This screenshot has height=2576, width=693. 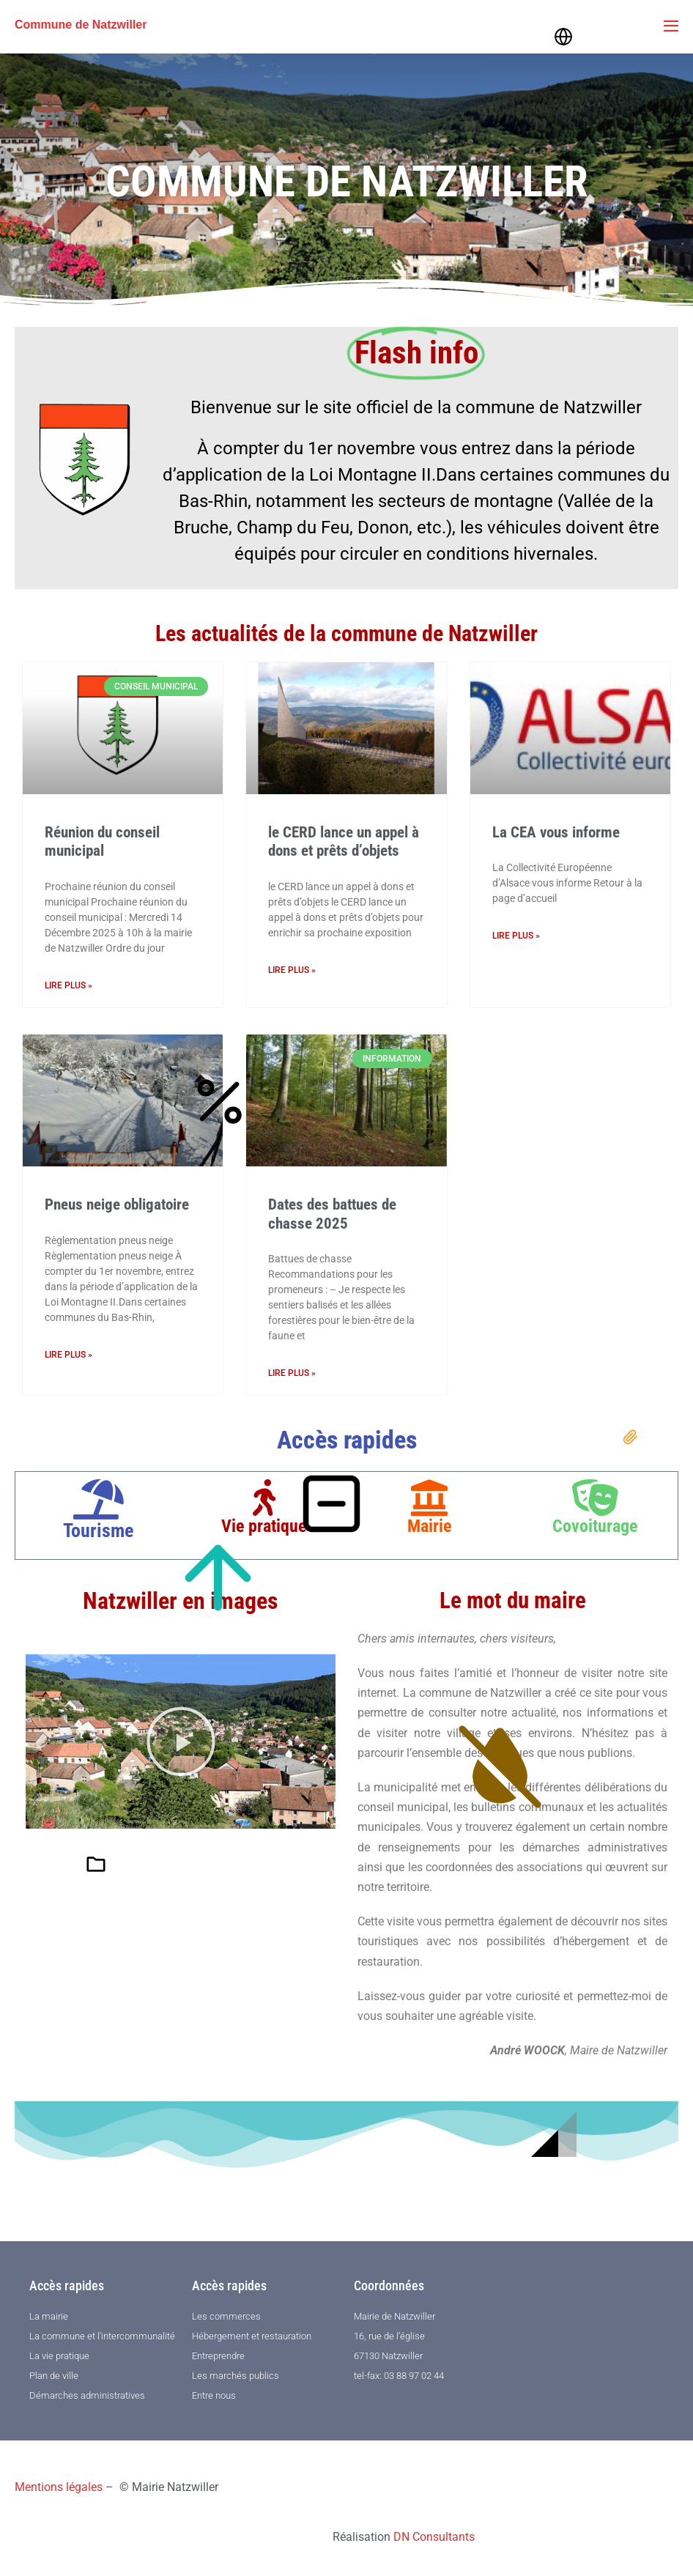 What do you see at coordinates (554, 2134) in the screenshot?
I see `indicates weak cellular signal strength (2 bars)` at bounding box center [554, 2134].